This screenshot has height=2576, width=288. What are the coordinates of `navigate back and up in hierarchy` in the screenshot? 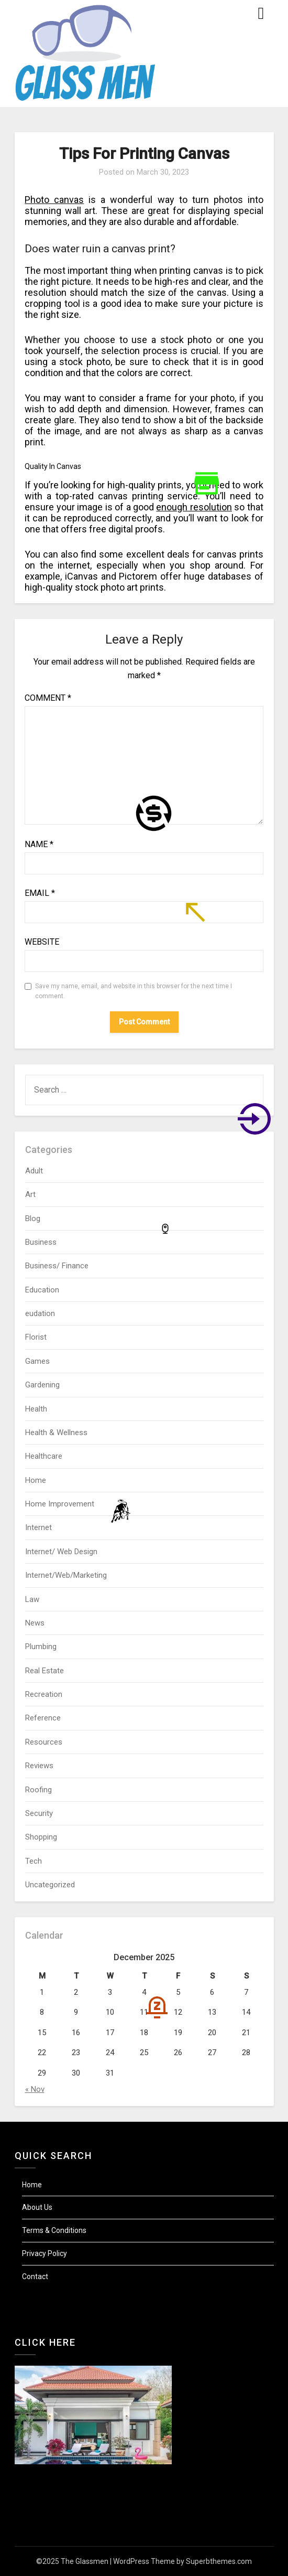 It's located at (195, 912).